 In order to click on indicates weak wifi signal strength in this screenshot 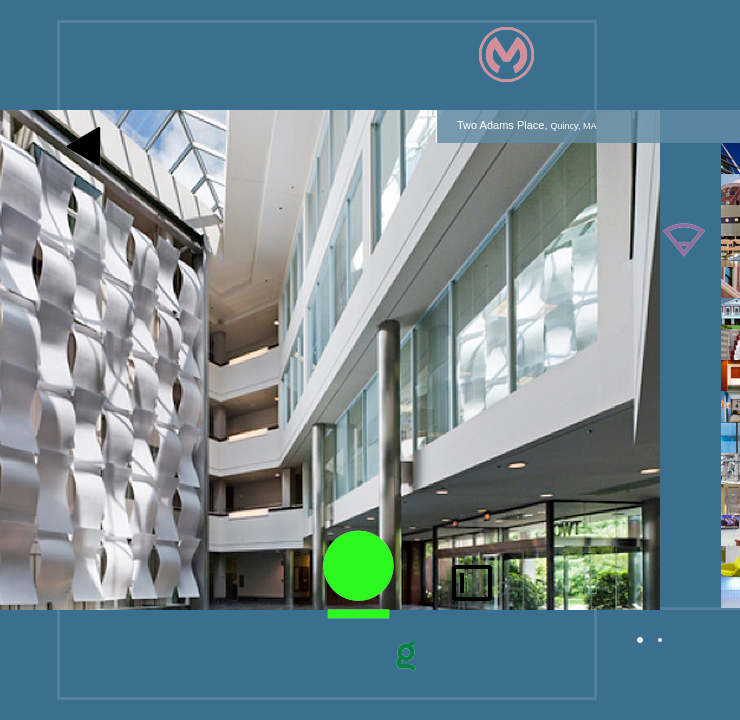, I will do `click(684, 240)`.